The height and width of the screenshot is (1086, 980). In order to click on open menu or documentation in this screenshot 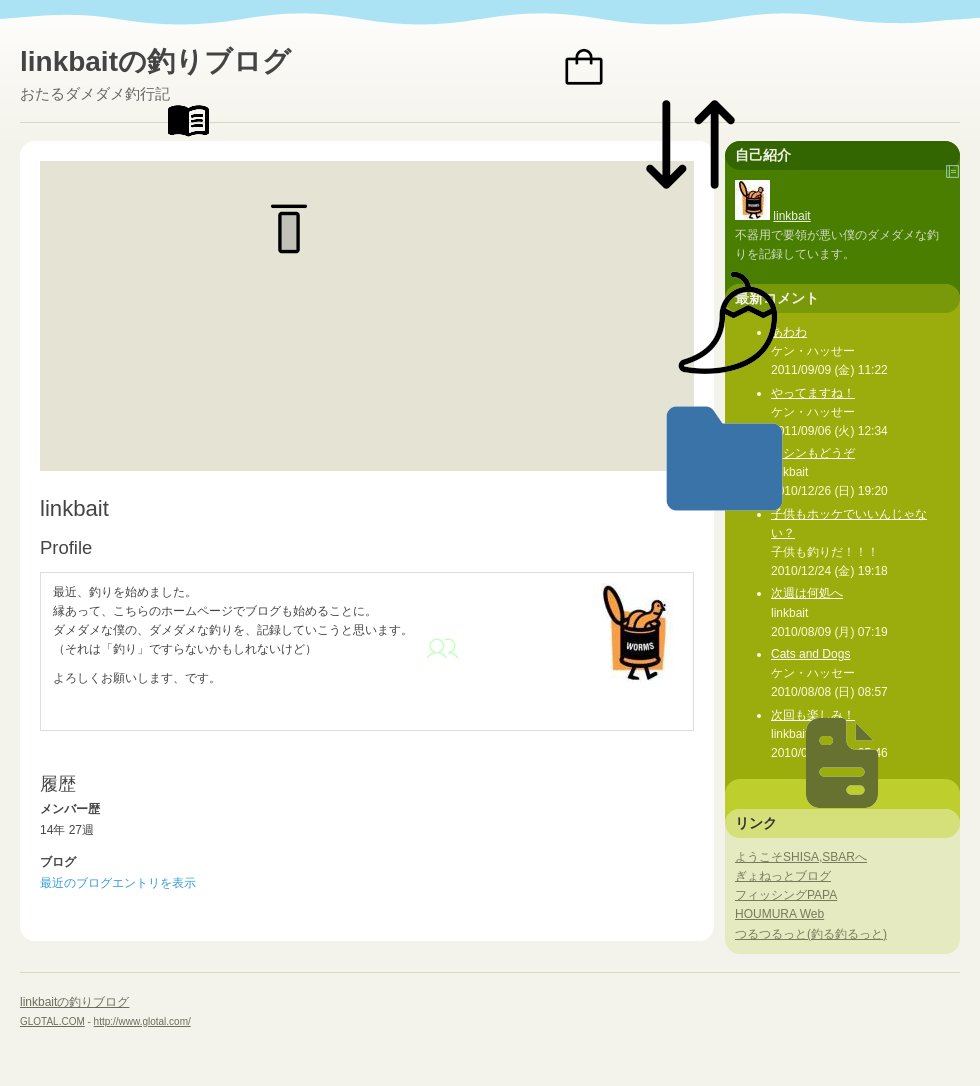, I will do `click(188, 119)`.